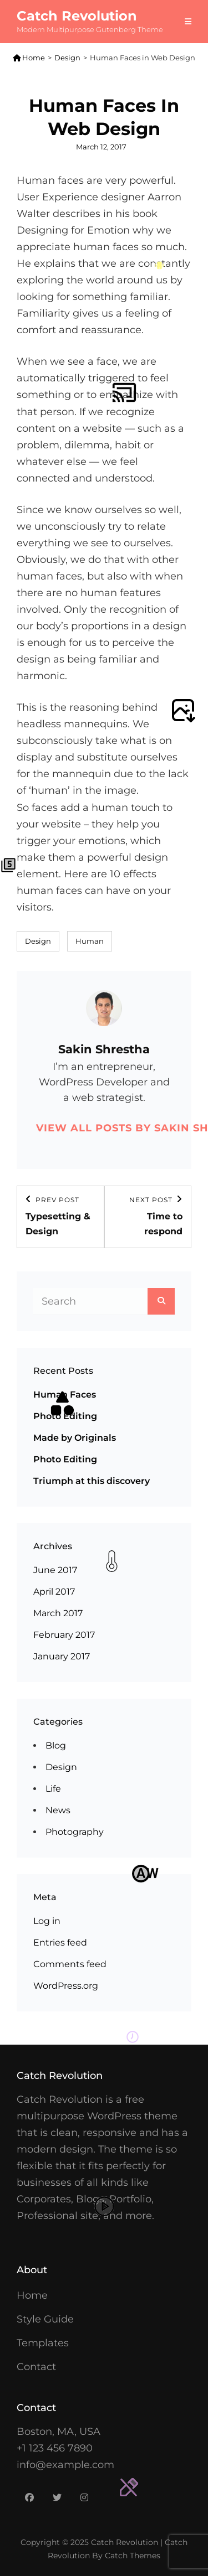 The image size is (208, 2576). What do you see at coordinates (104, 2206) in the screenshot?
I see `play media or video content` at bounding box center [104, 2206].